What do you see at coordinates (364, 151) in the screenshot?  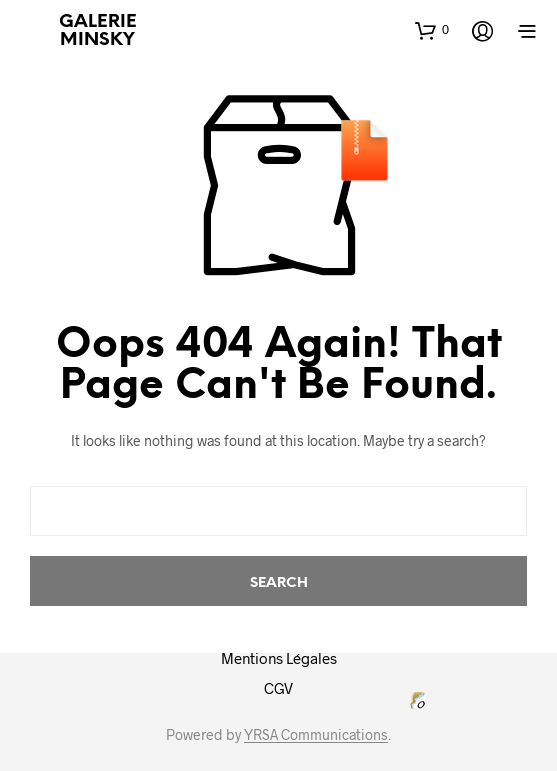 I see `a compressed tzo archive file` at bounding box center [364, 151].